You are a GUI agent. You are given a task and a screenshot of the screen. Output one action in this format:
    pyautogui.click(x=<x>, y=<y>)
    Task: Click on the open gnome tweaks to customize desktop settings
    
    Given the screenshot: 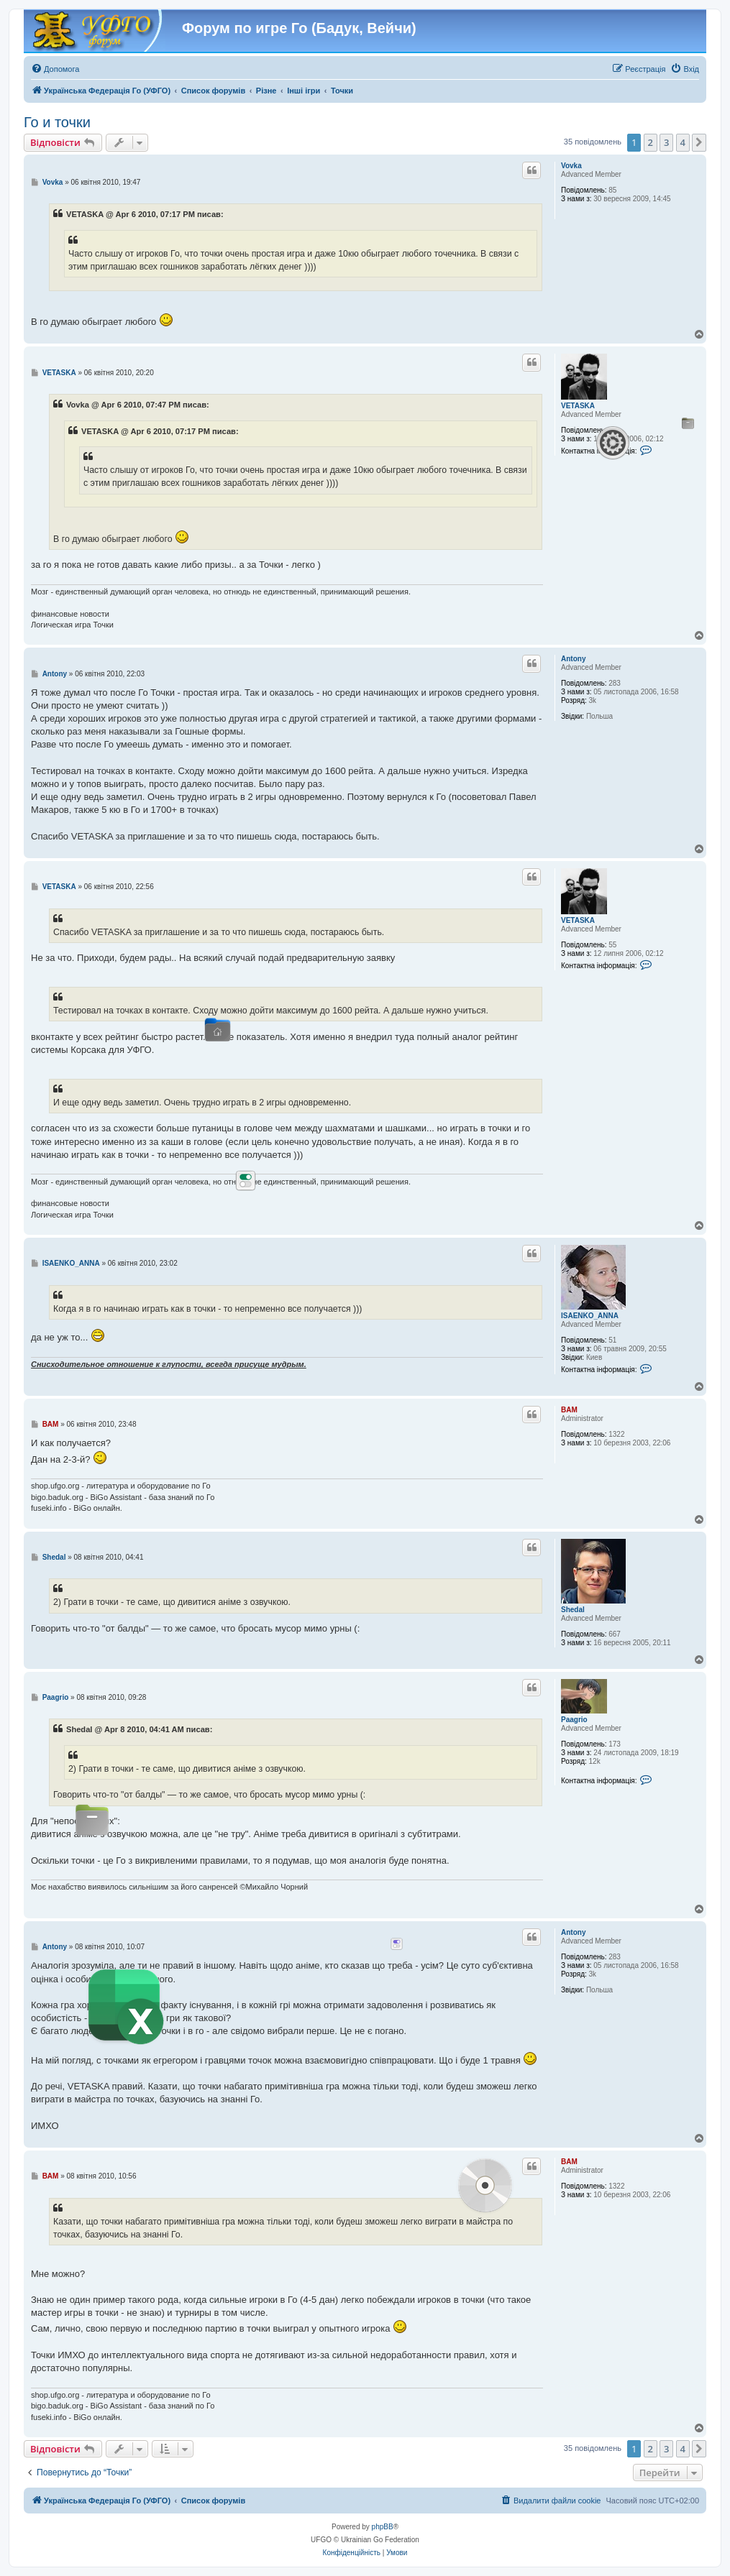 What is the action you would take?
    pyautogui.click(x=245, y=1180)
    